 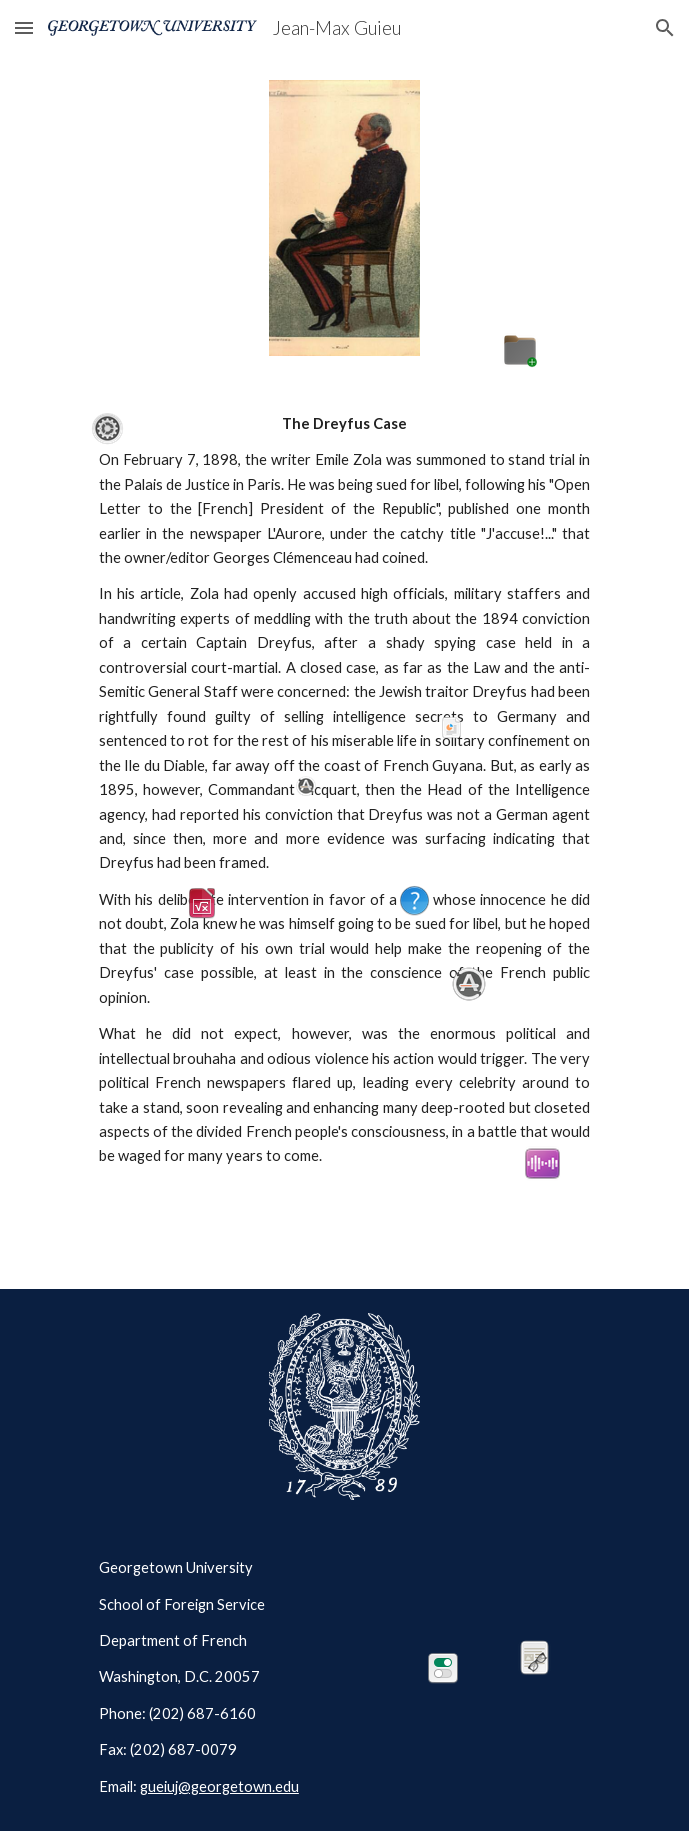 I want to click on open office productivity applications, so click(x=534, y=1657).